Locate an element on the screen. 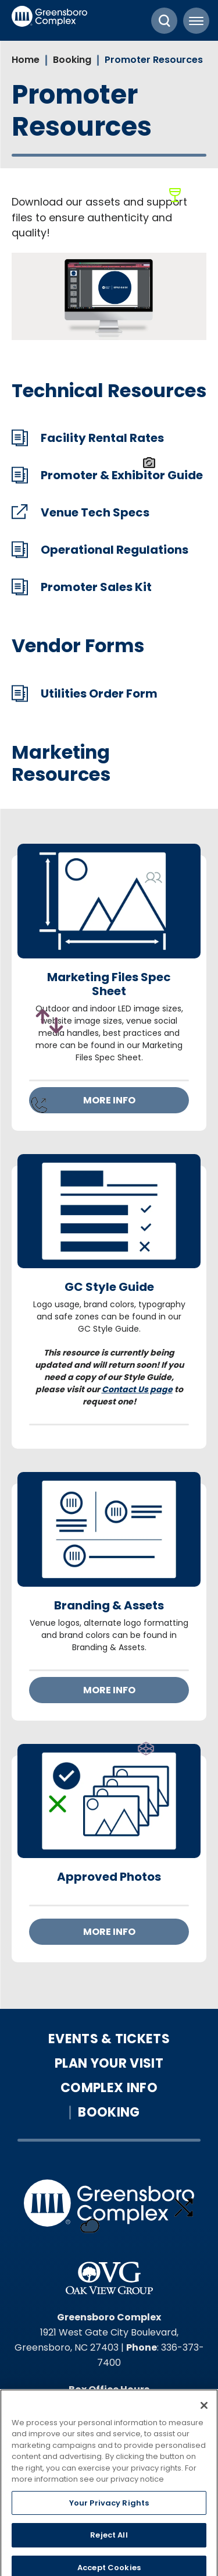  shuffle or randomize playback order is located at coordinates (184, 2207).